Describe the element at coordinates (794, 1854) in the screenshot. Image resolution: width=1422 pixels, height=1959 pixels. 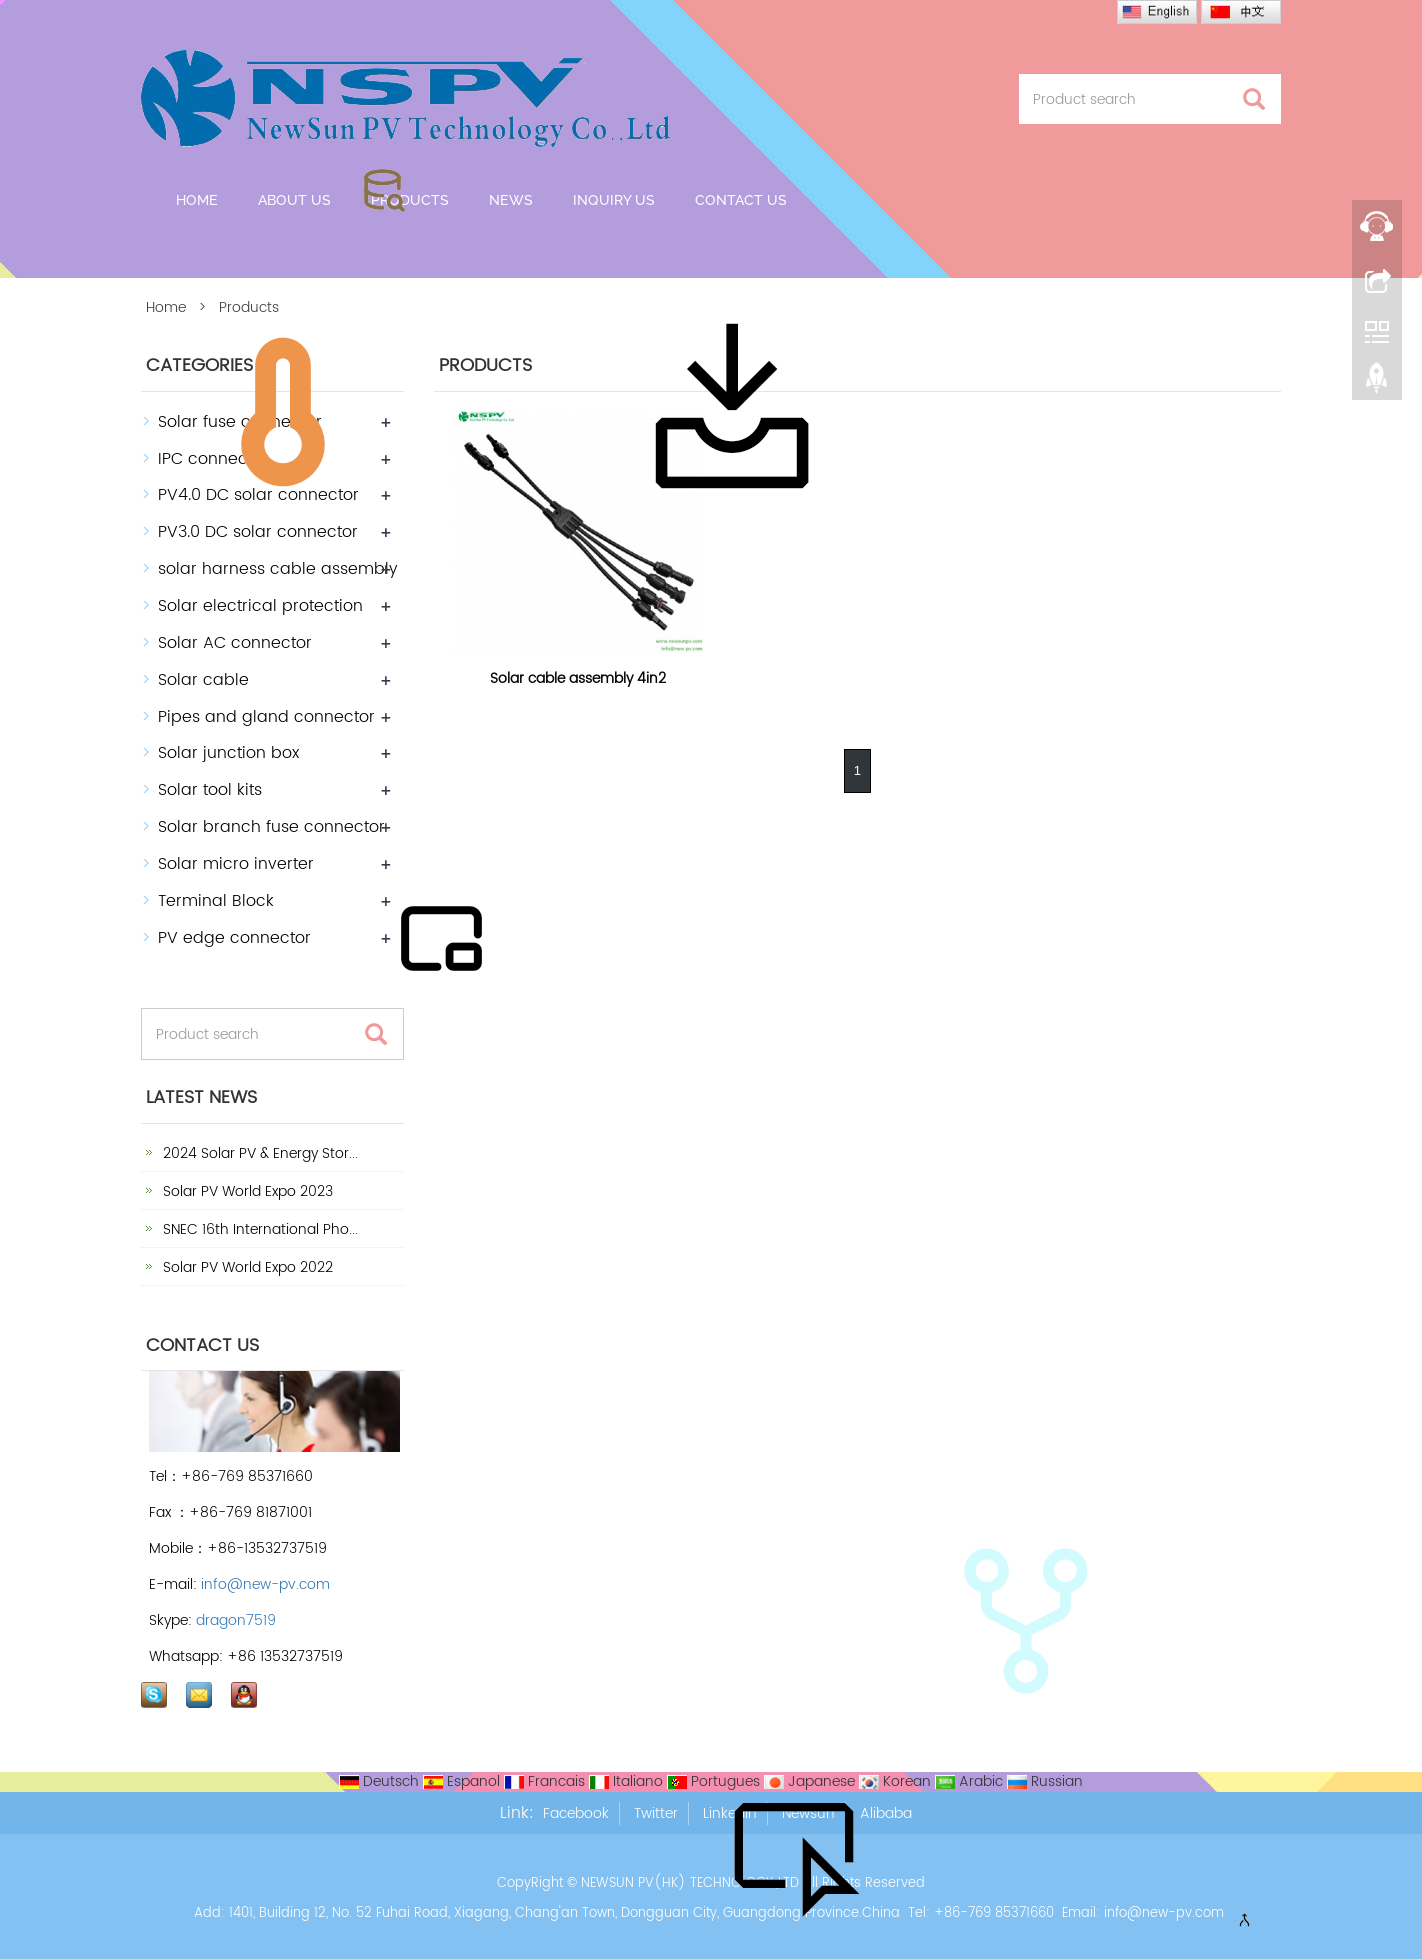
I see `inspect element on page` at that location.